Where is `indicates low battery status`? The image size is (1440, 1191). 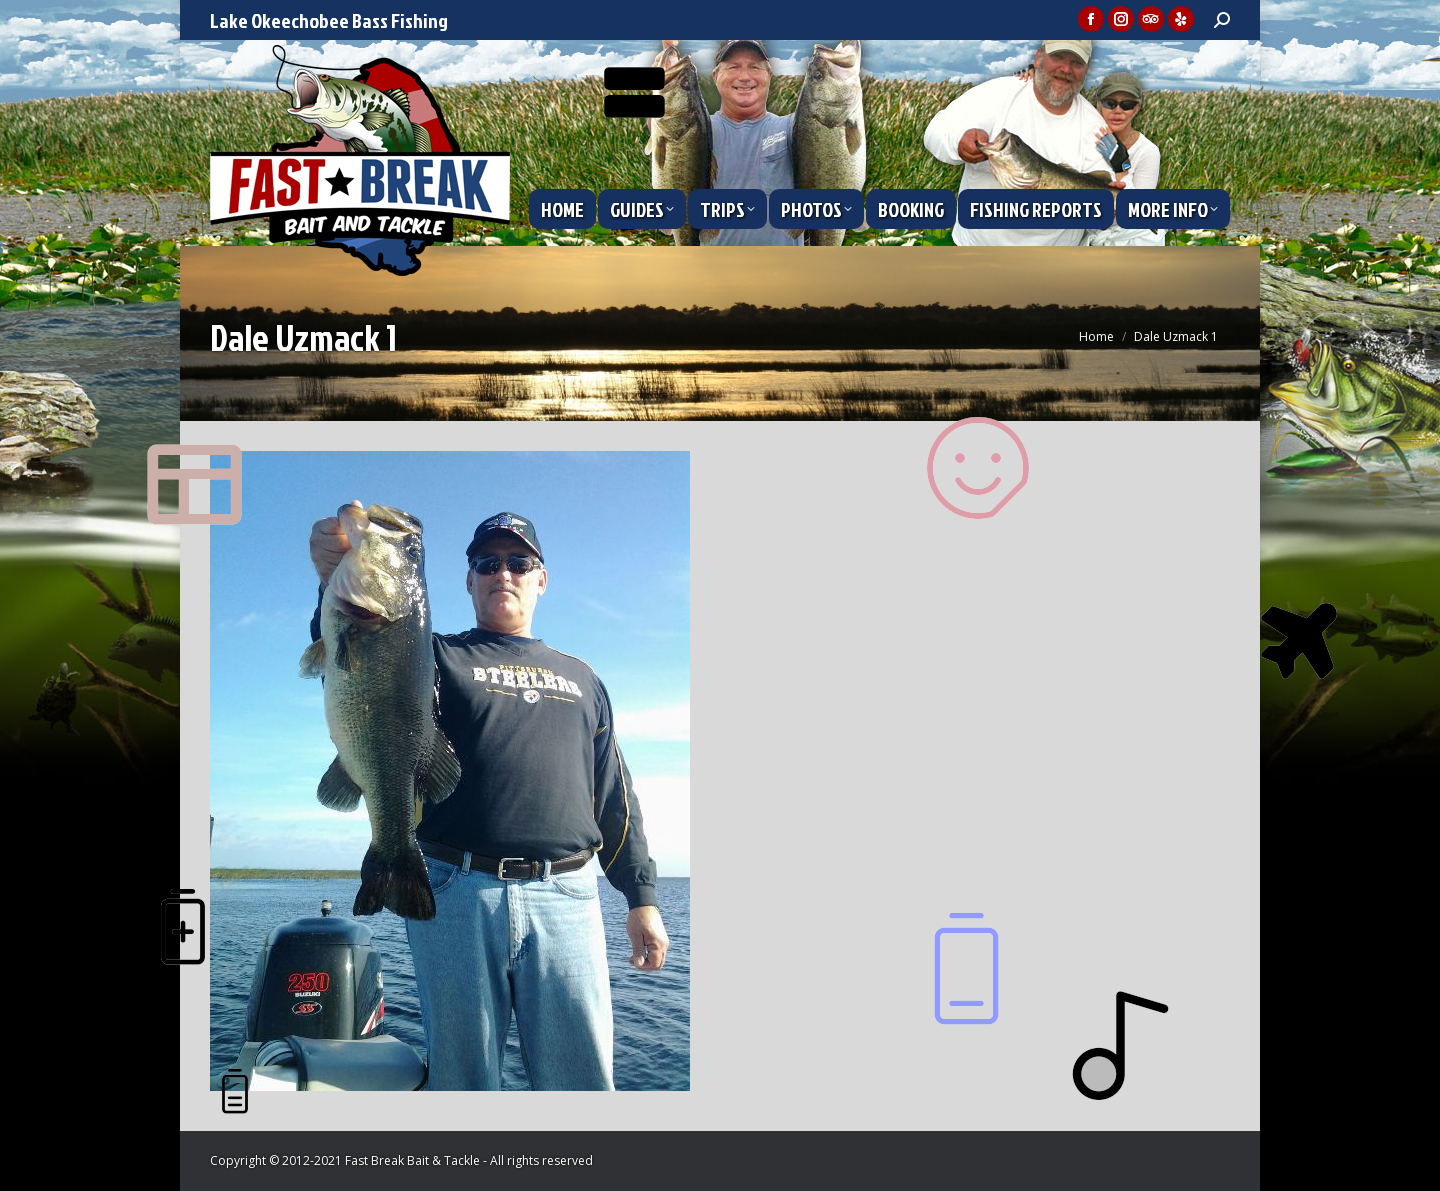 indicates low battery status is located at coordinates (966, 970).